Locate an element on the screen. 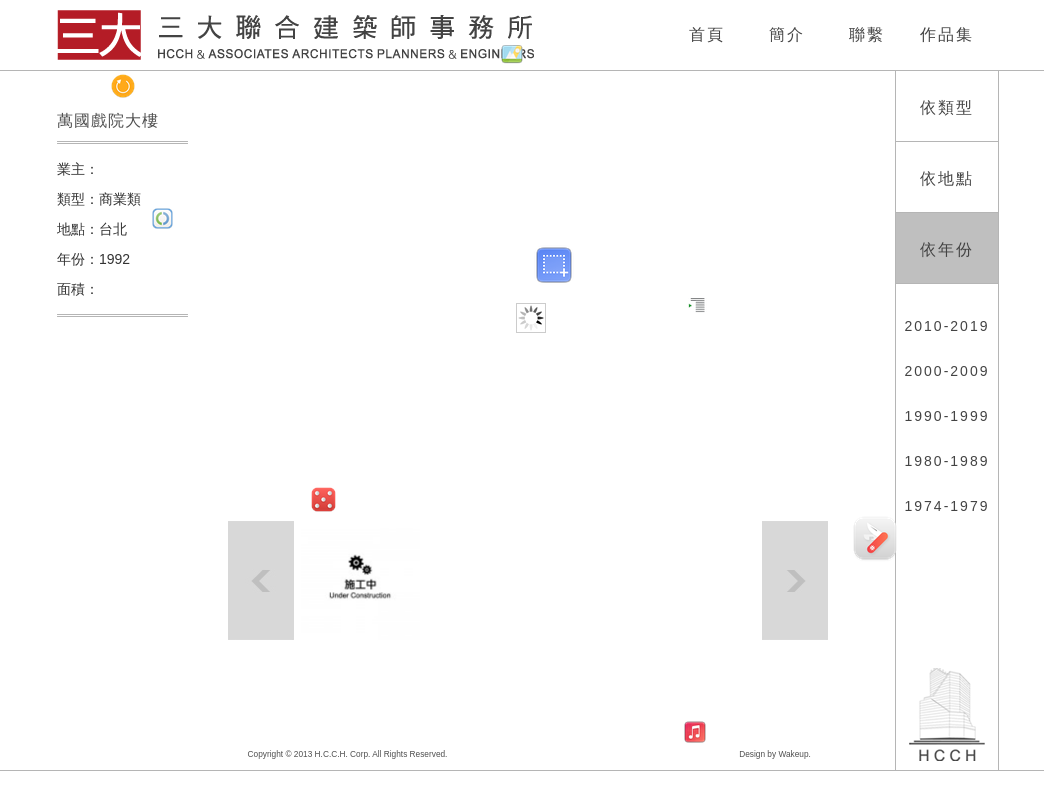 The width and height of the screenshot is (1044, 800). open tali dice game app is located at coordinates (323, 499).